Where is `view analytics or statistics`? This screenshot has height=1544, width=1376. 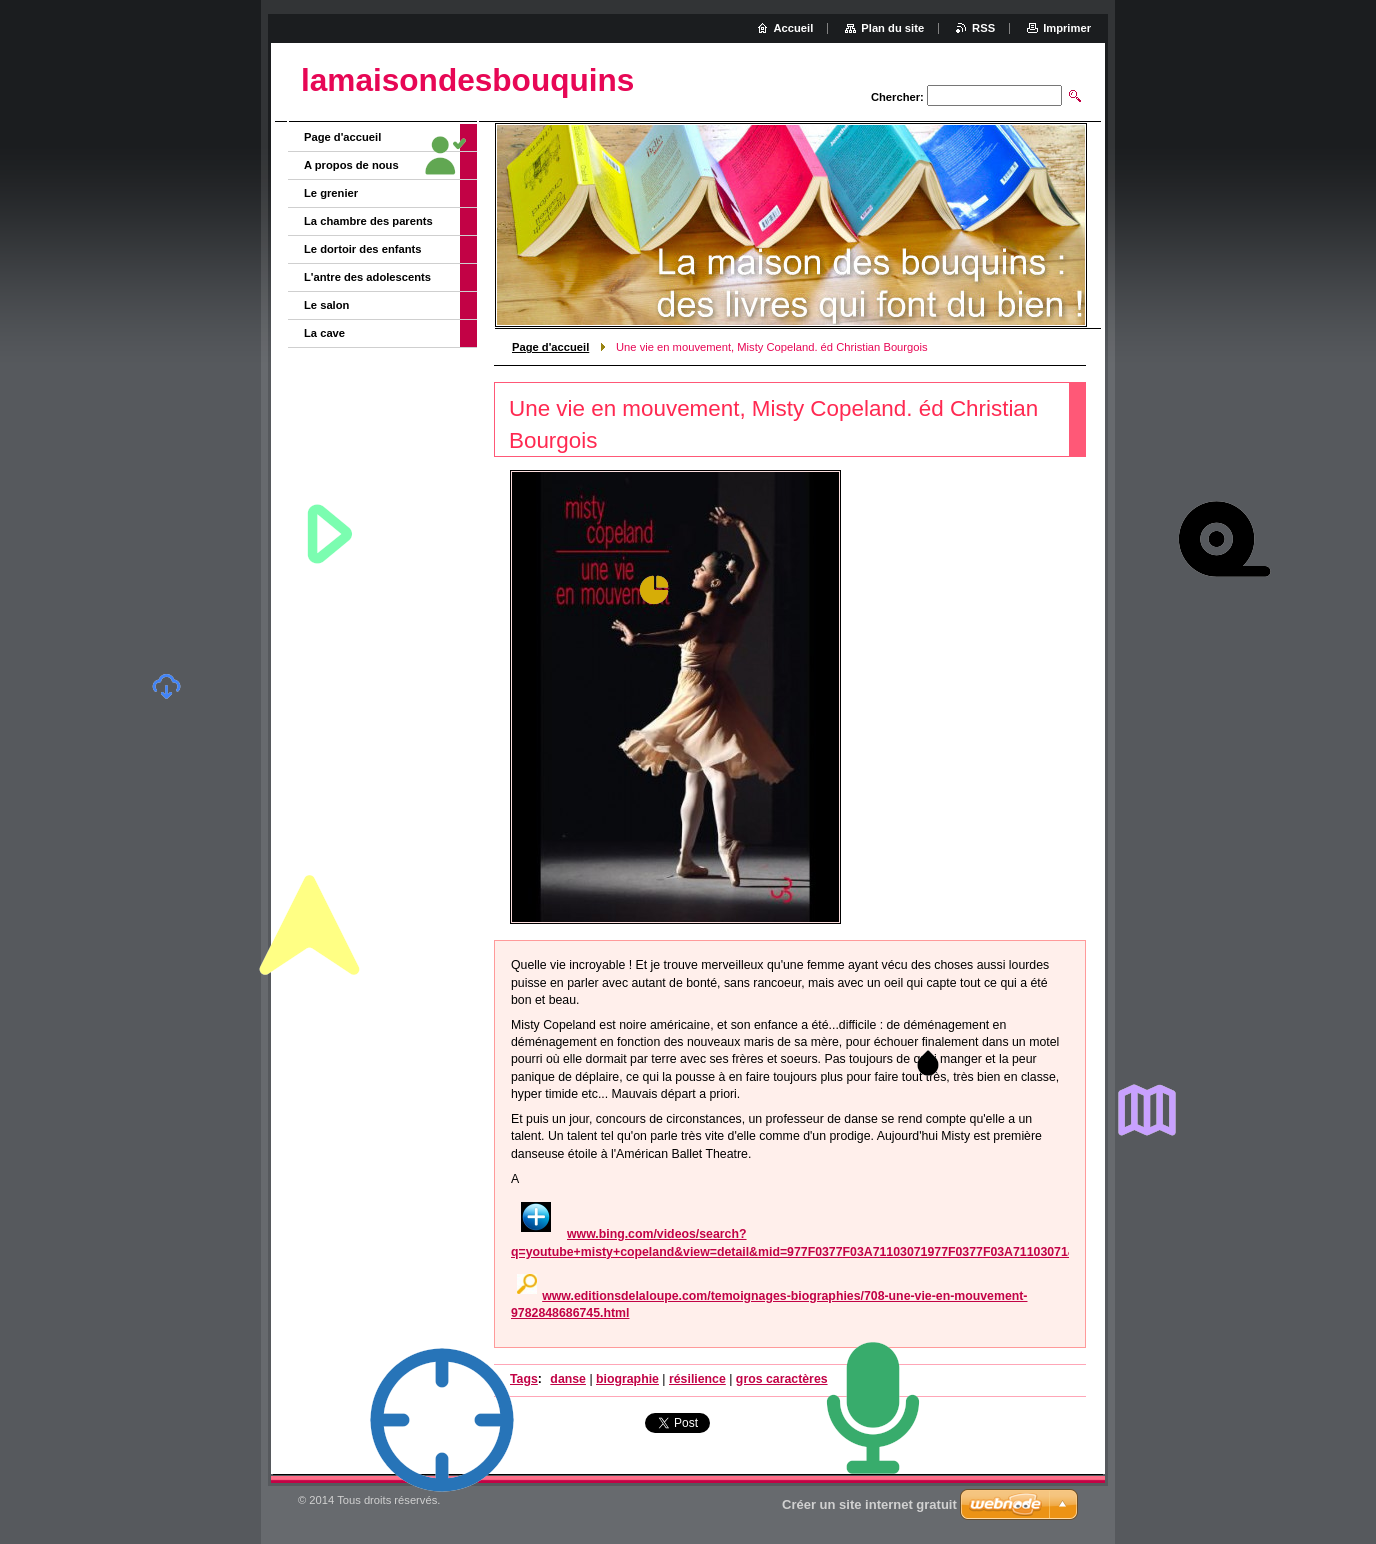 view analytics or statistics is located at coordinates (654, 590).